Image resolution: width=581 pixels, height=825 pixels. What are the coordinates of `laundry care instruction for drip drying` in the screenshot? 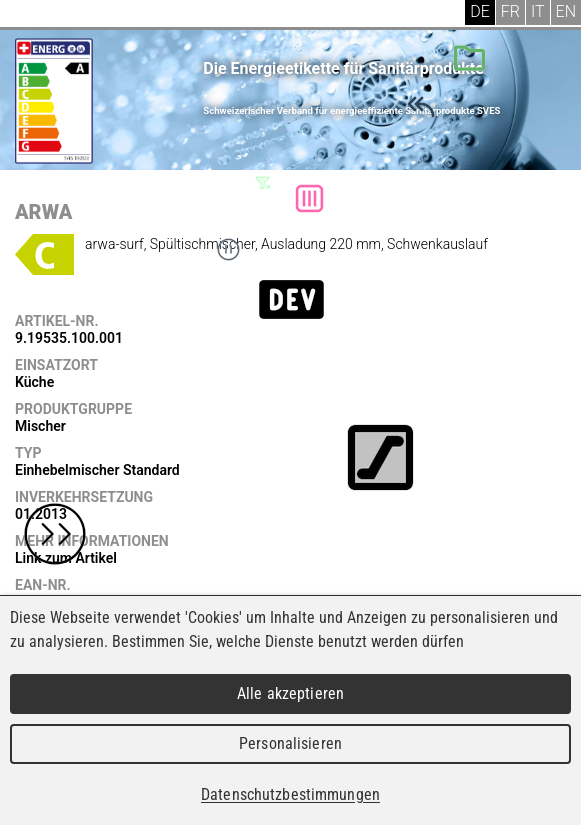 It's located at (309, 198).